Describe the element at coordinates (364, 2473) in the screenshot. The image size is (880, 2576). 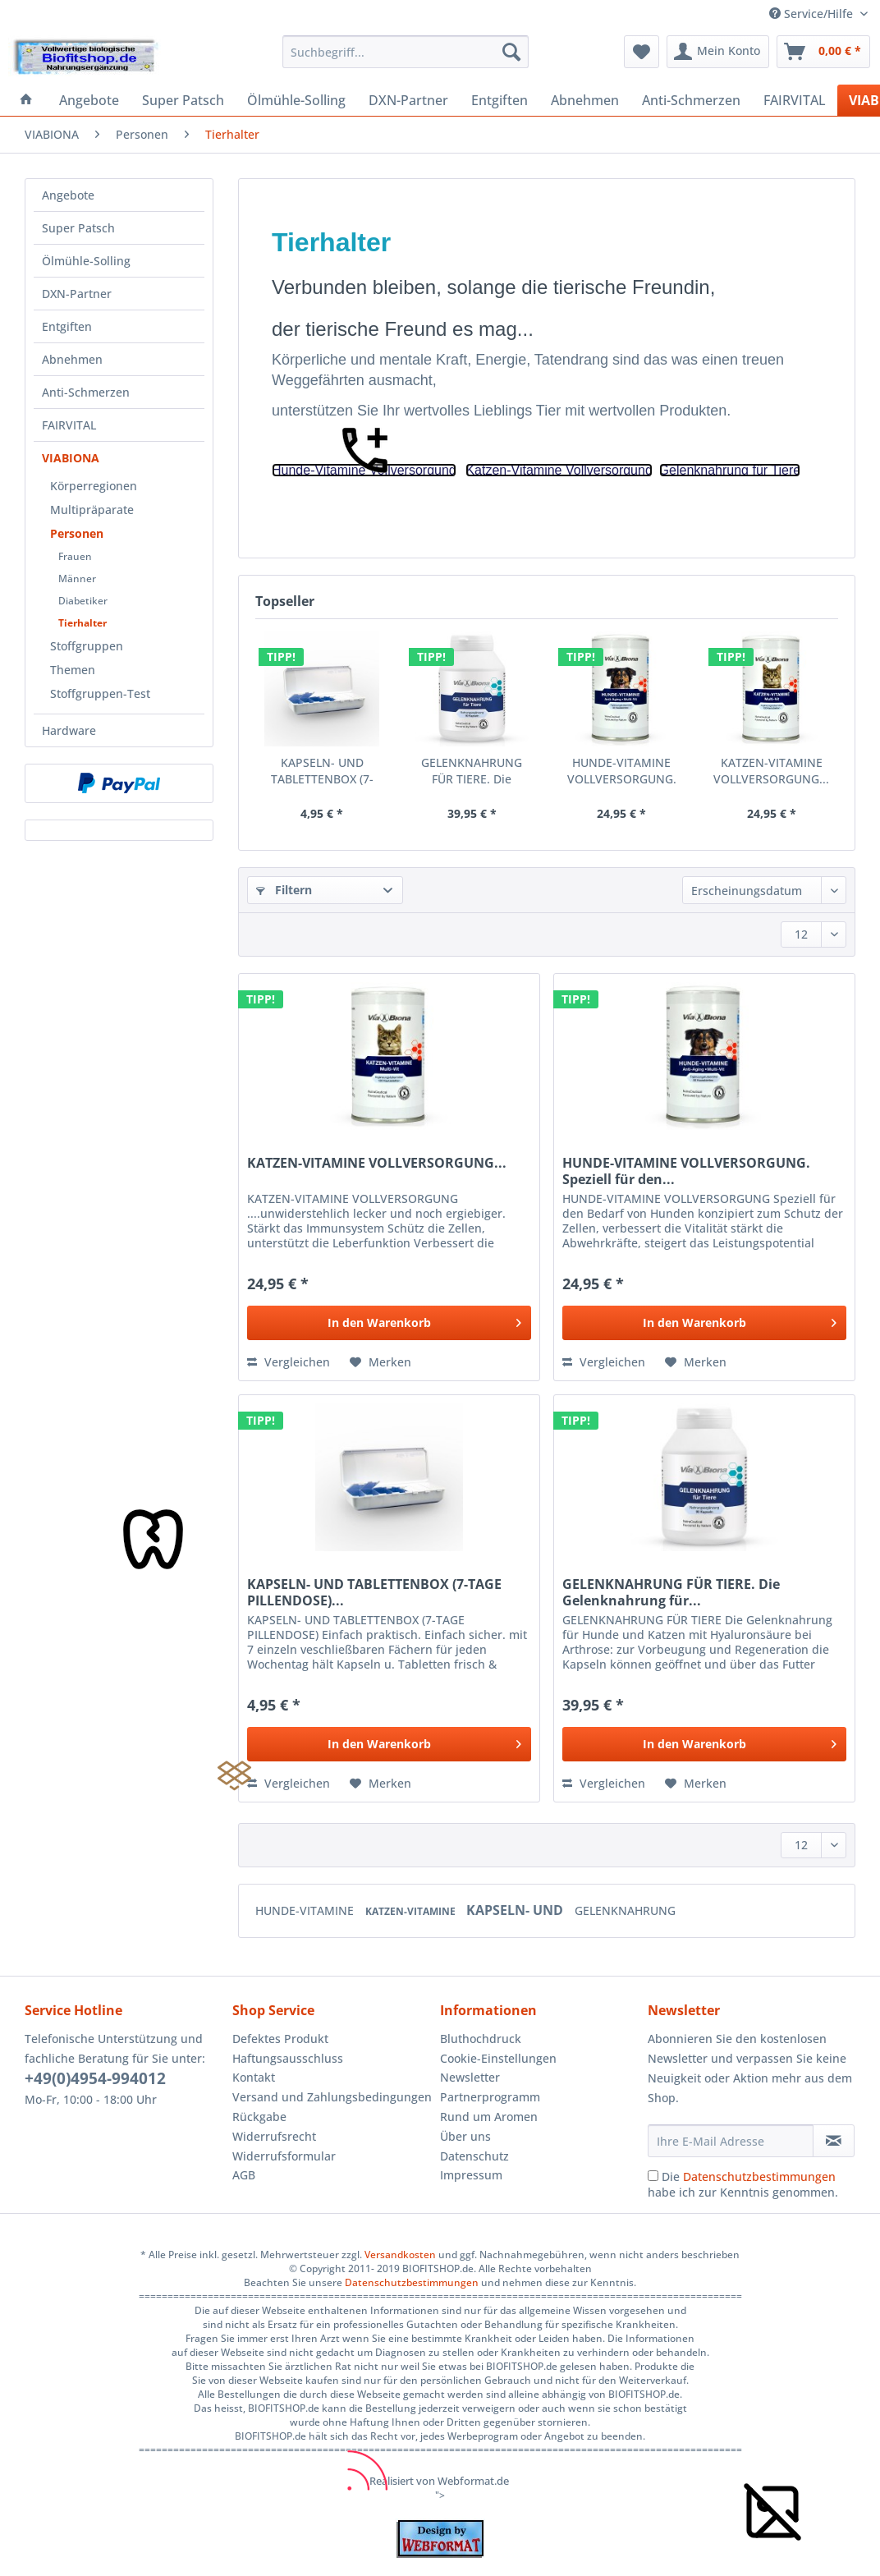
I see `subscribe to RSS feed` at that location.